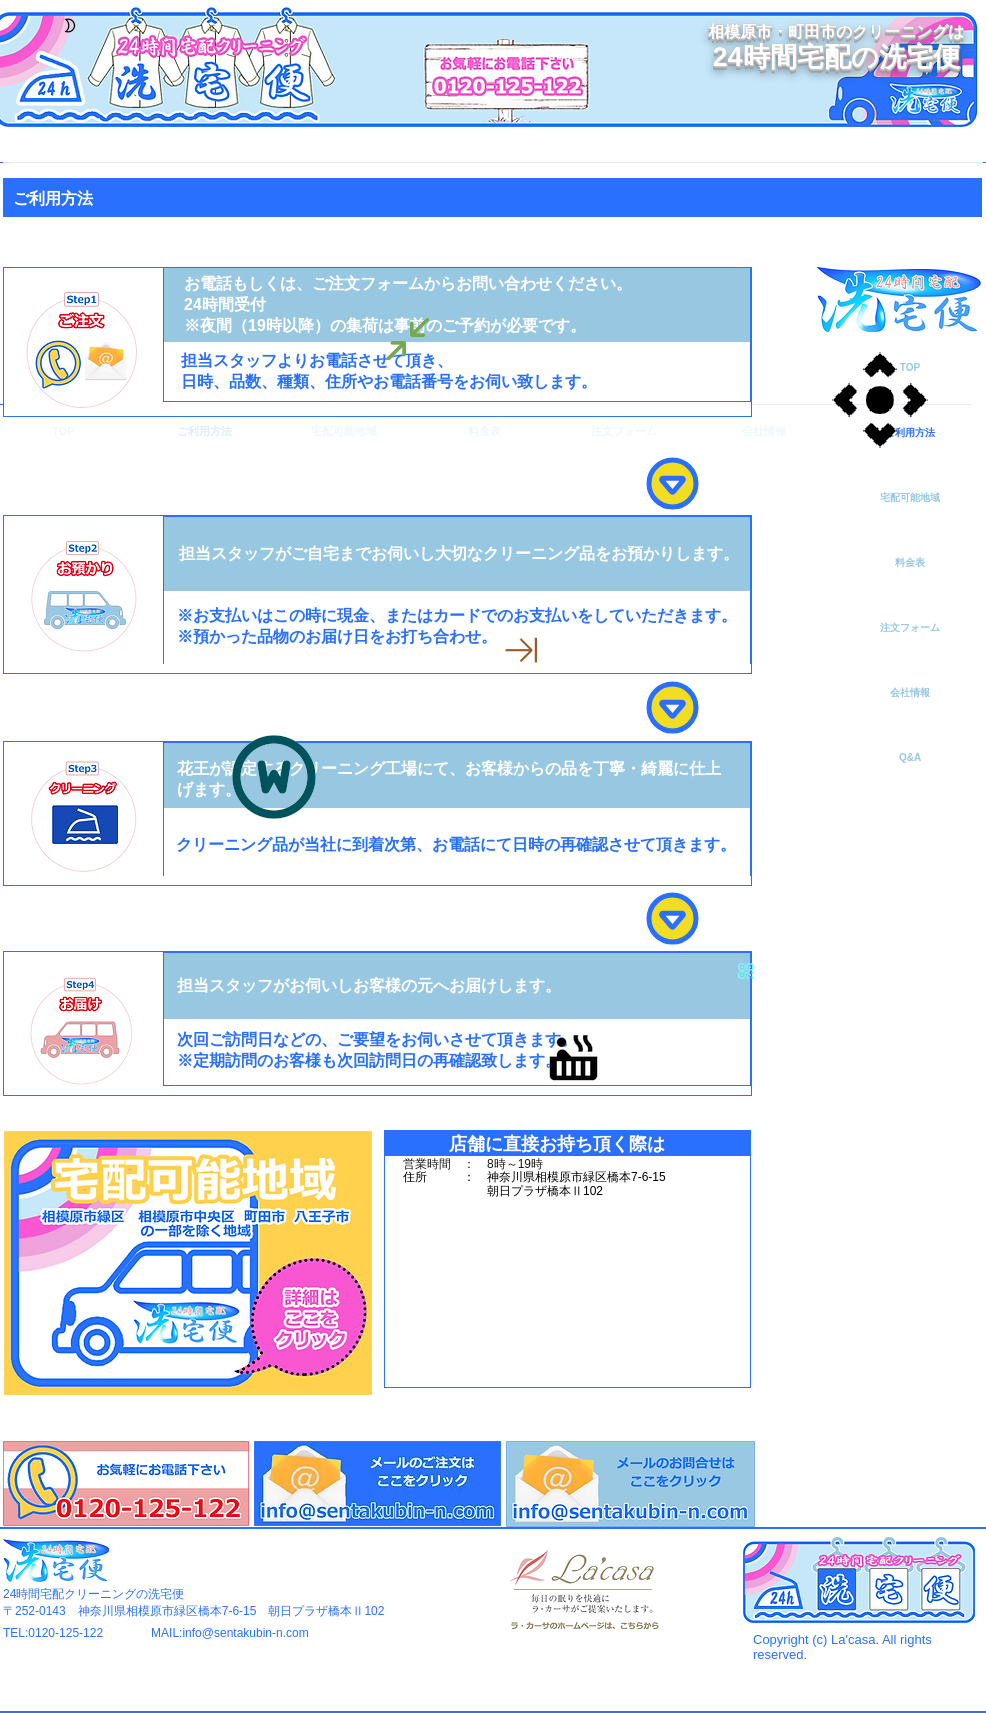 This screenshot has height=1713, width=986. I want to click on minimize or collapse the current window, so click(408, 339).